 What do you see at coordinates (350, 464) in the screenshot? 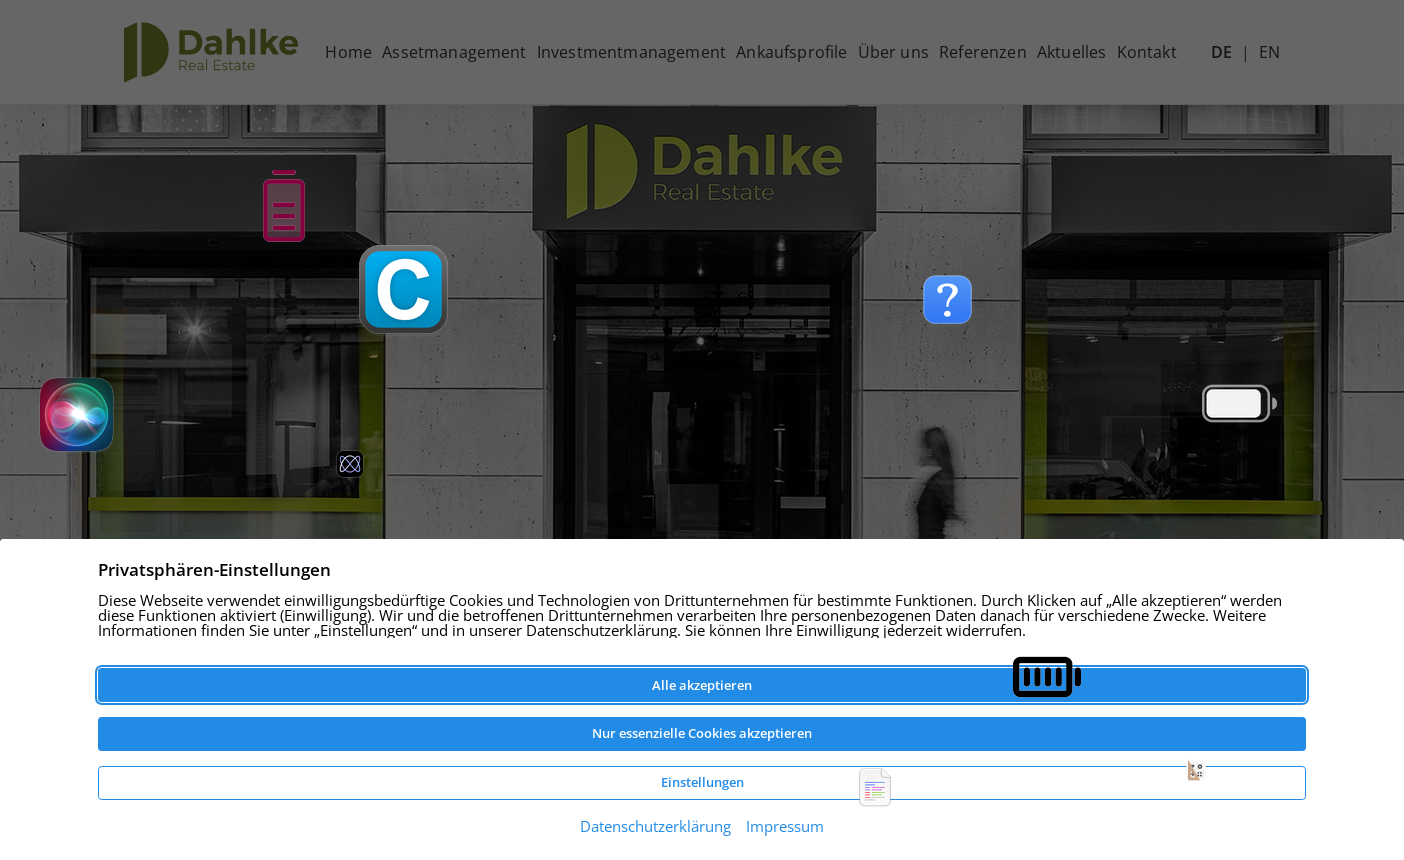
I see `open ladybird web browser` at bounding box center [350, 464].